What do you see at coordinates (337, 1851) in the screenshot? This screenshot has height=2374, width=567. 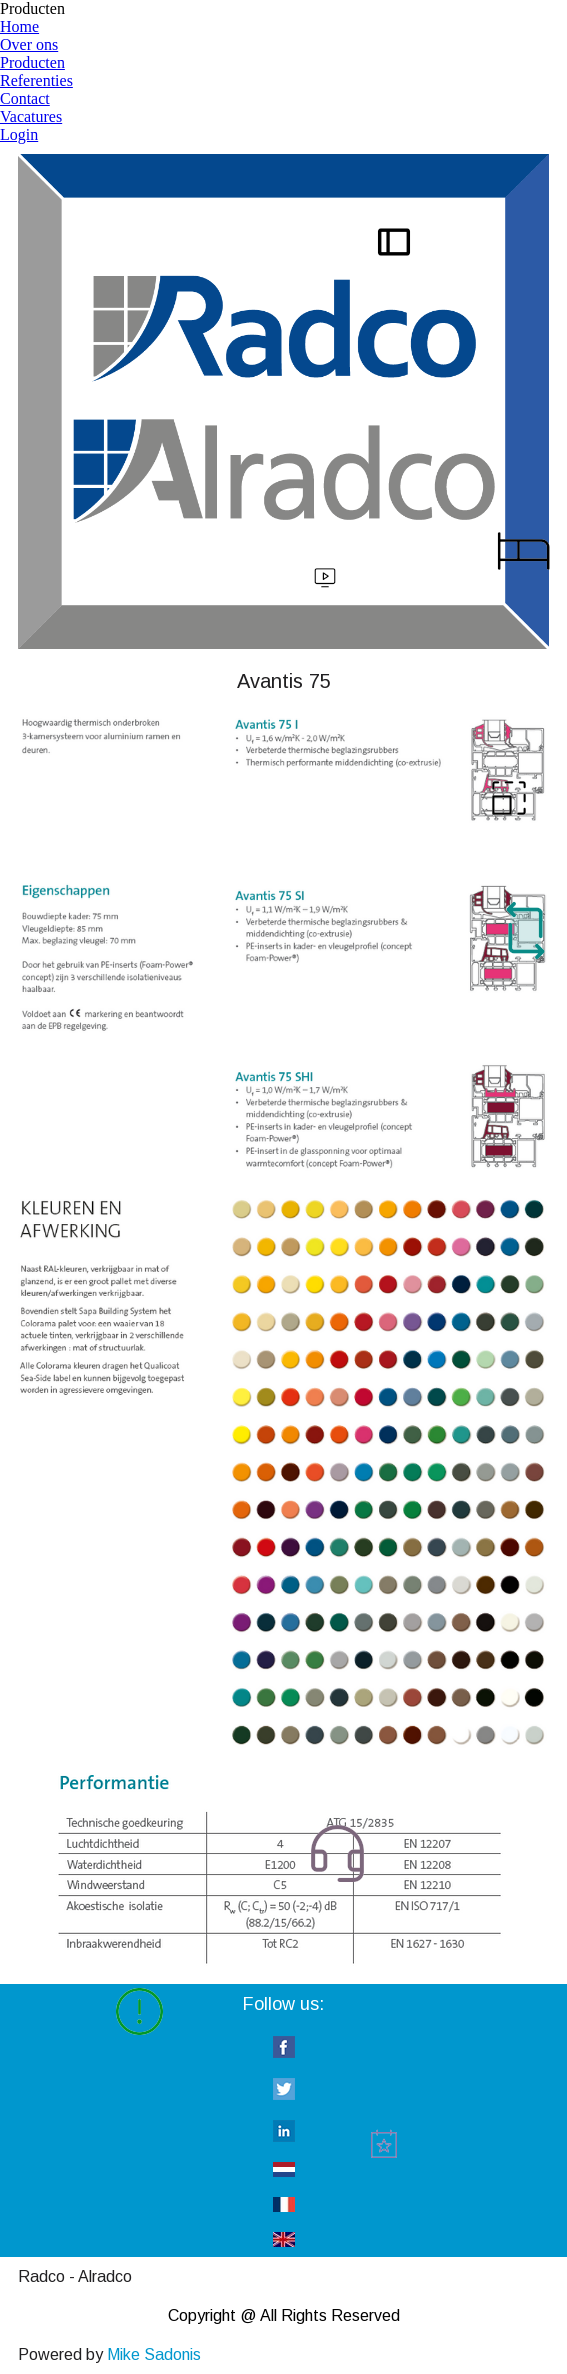 I see `contact customer support` at bounding box center [337, 1851].